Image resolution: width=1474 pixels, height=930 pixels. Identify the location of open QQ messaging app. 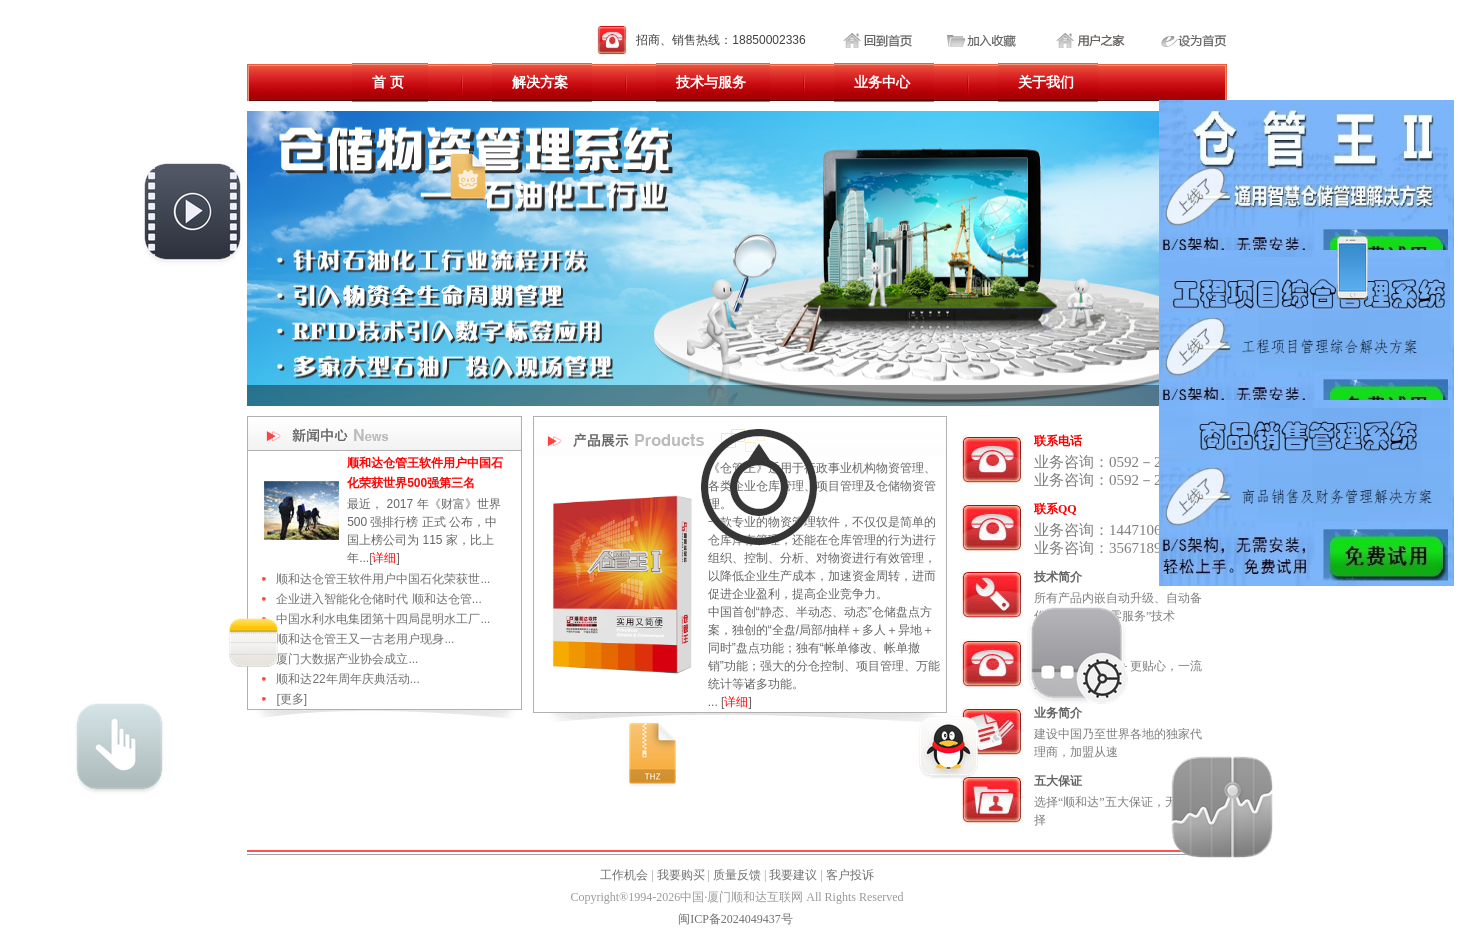
(948, 746).